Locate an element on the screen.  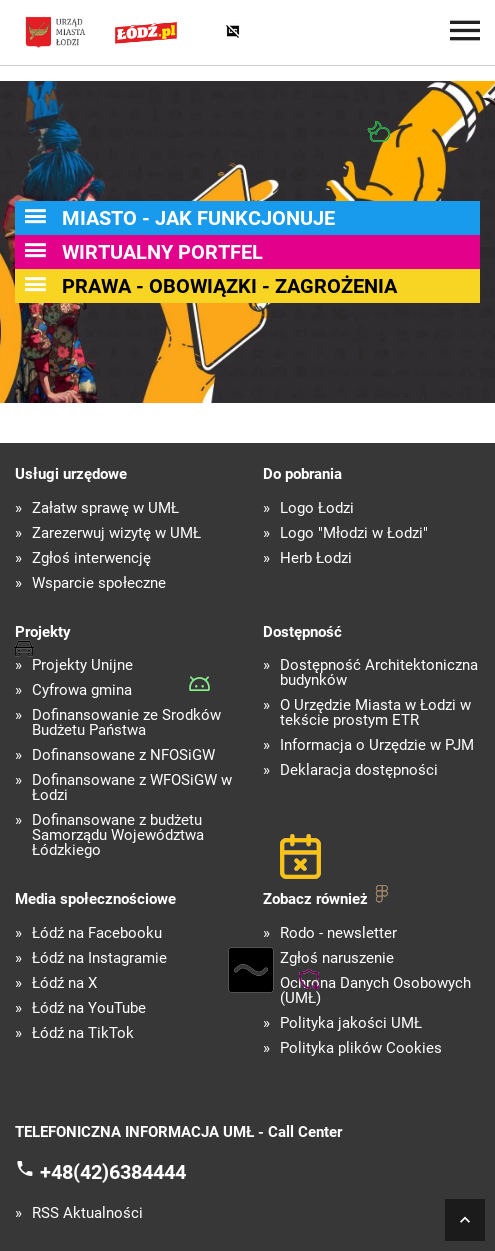
open Figma design file is located at coordinates (381, 893).